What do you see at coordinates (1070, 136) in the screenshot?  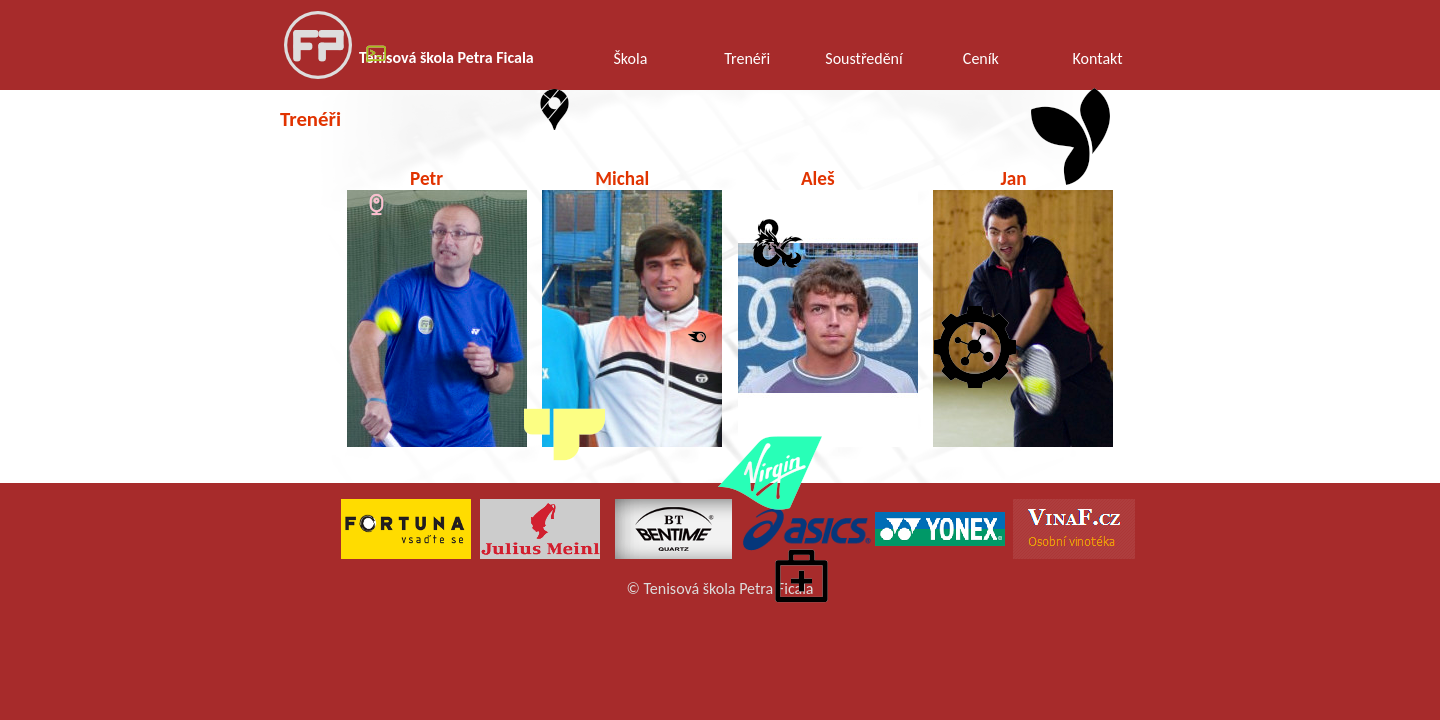 I see `yii php framework logo` at bounding box center [1070, 136].